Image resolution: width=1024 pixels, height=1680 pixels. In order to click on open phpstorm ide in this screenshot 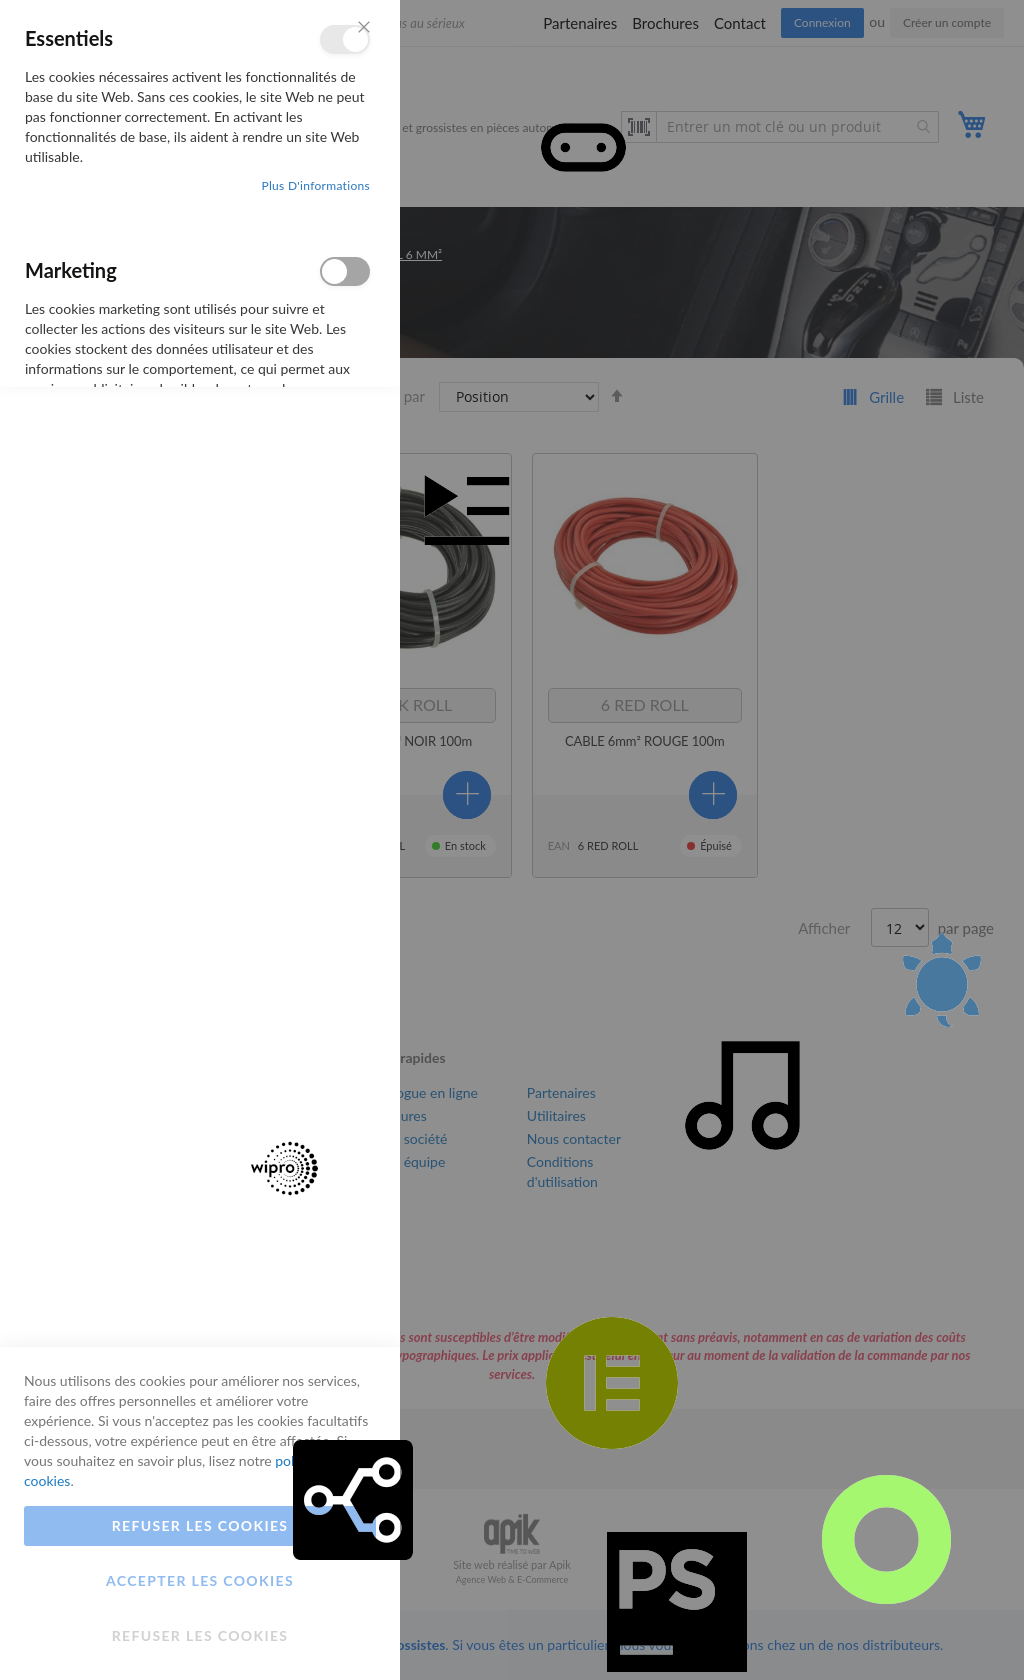, I will do `click(677, 1602)`.